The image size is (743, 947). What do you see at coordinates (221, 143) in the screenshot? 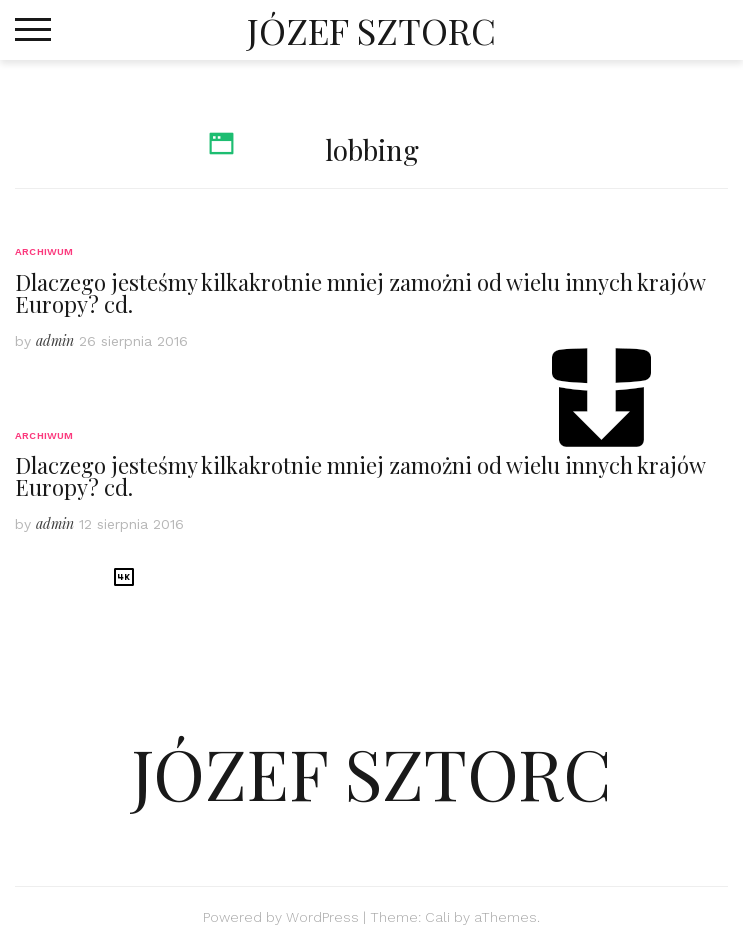
I see `open a new window` at bounding box center [221, 143].